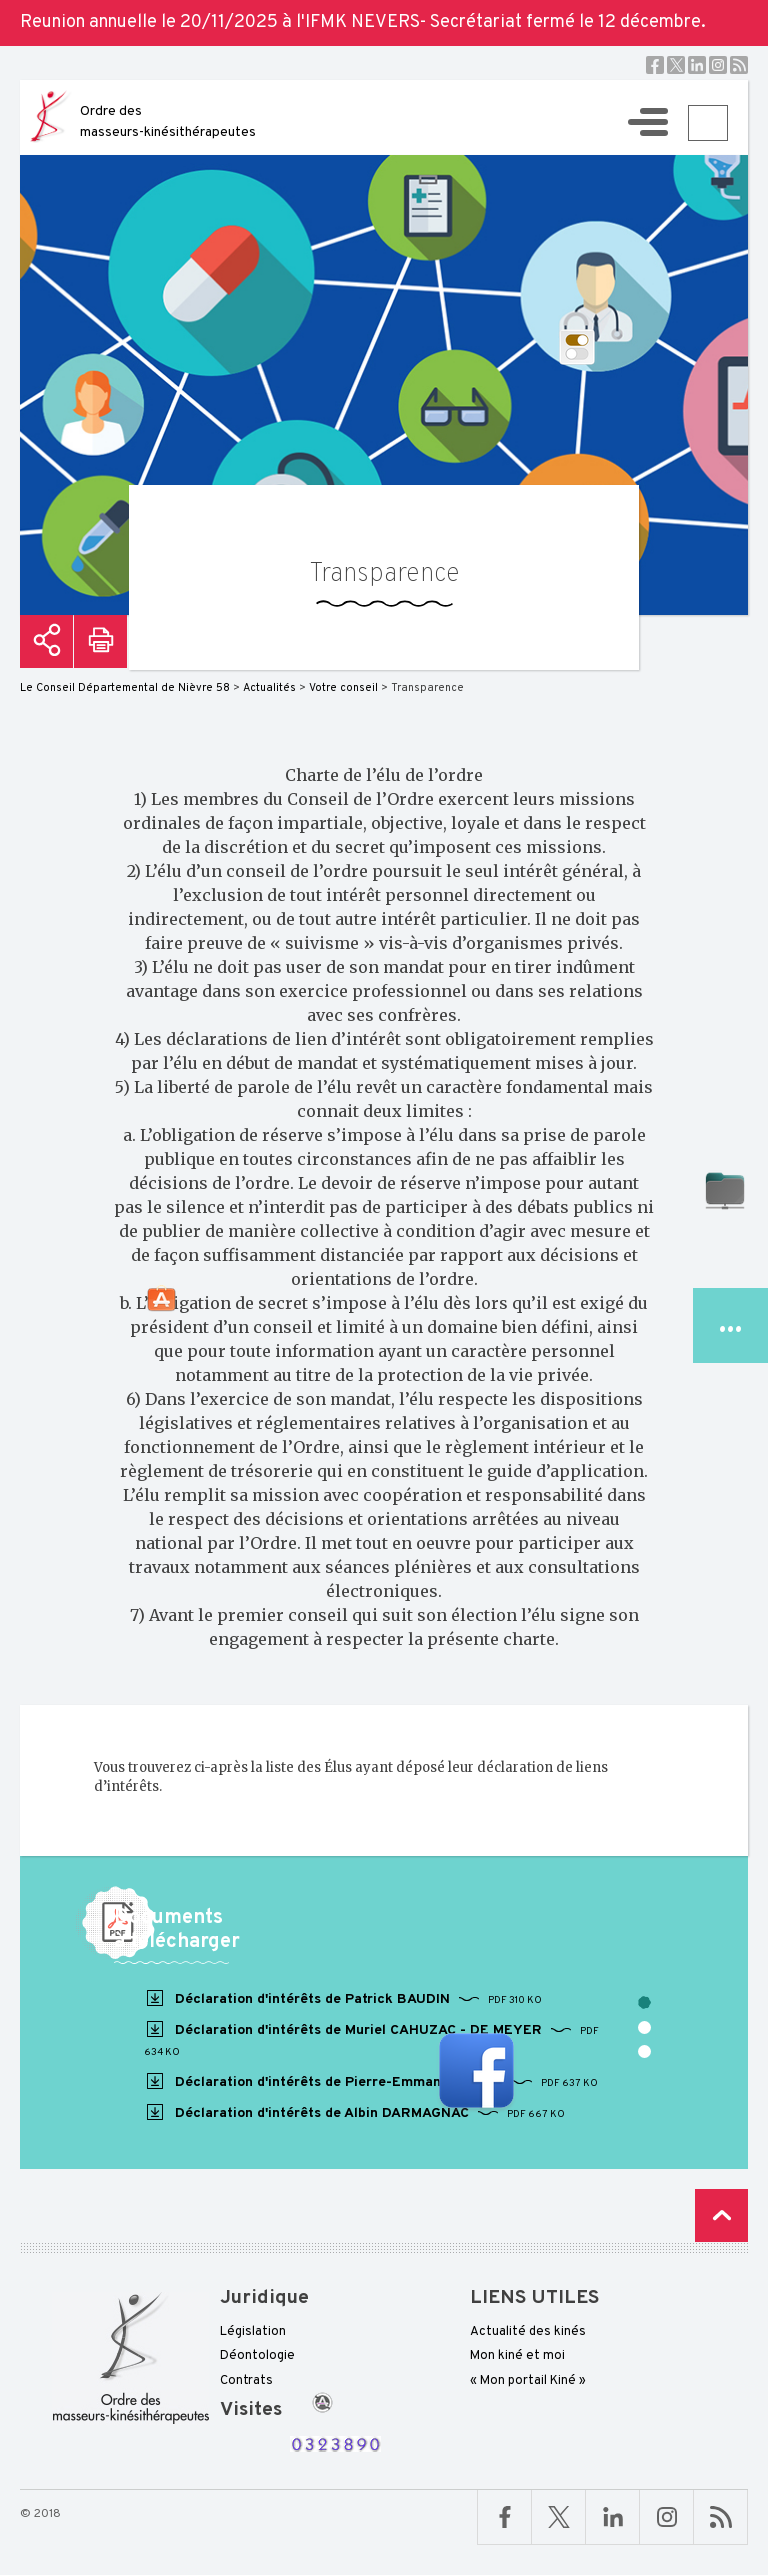  What do you see at coordinates (476, 2070) in the screenshot?
I see `open the Facebook app` at bounding box center [476, 2070].